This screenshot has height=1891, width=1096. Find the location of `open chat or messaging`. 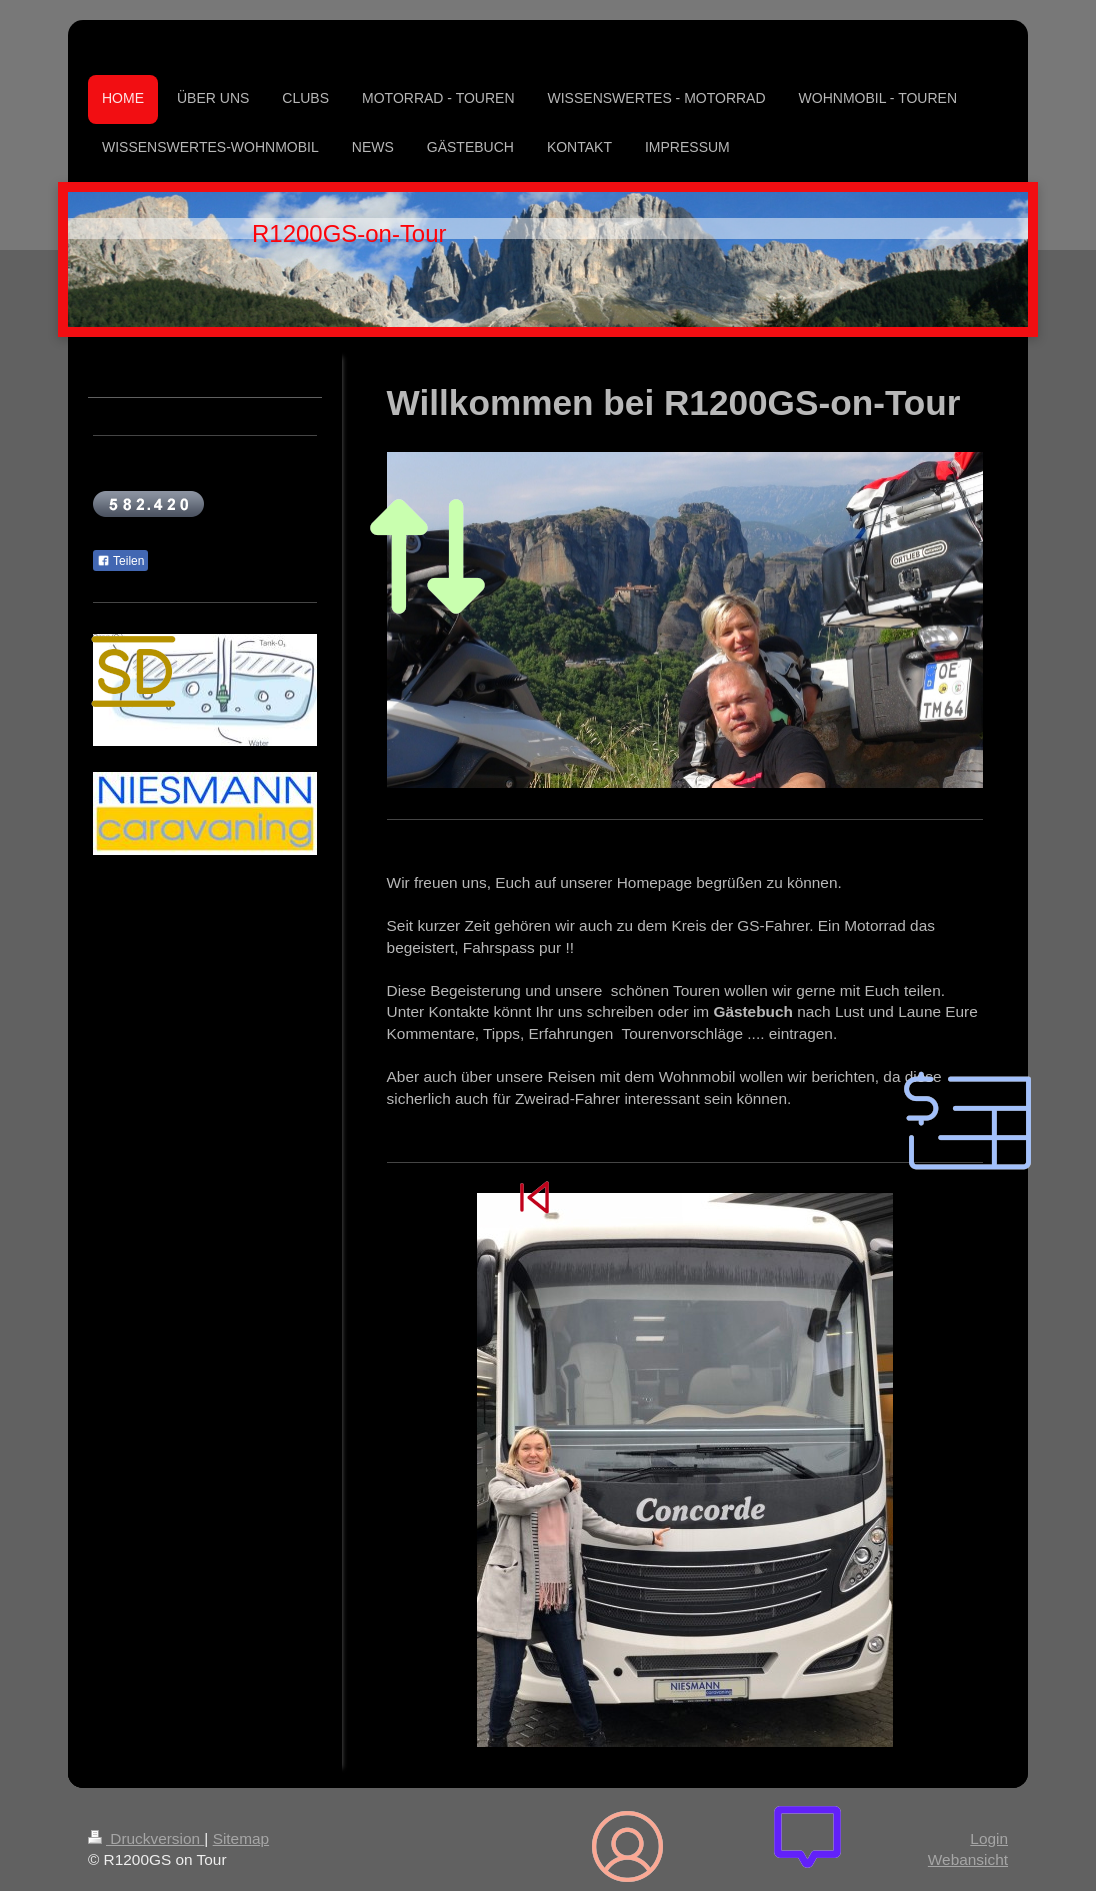

open chat or messaging is located at coordinates (807, 1834).